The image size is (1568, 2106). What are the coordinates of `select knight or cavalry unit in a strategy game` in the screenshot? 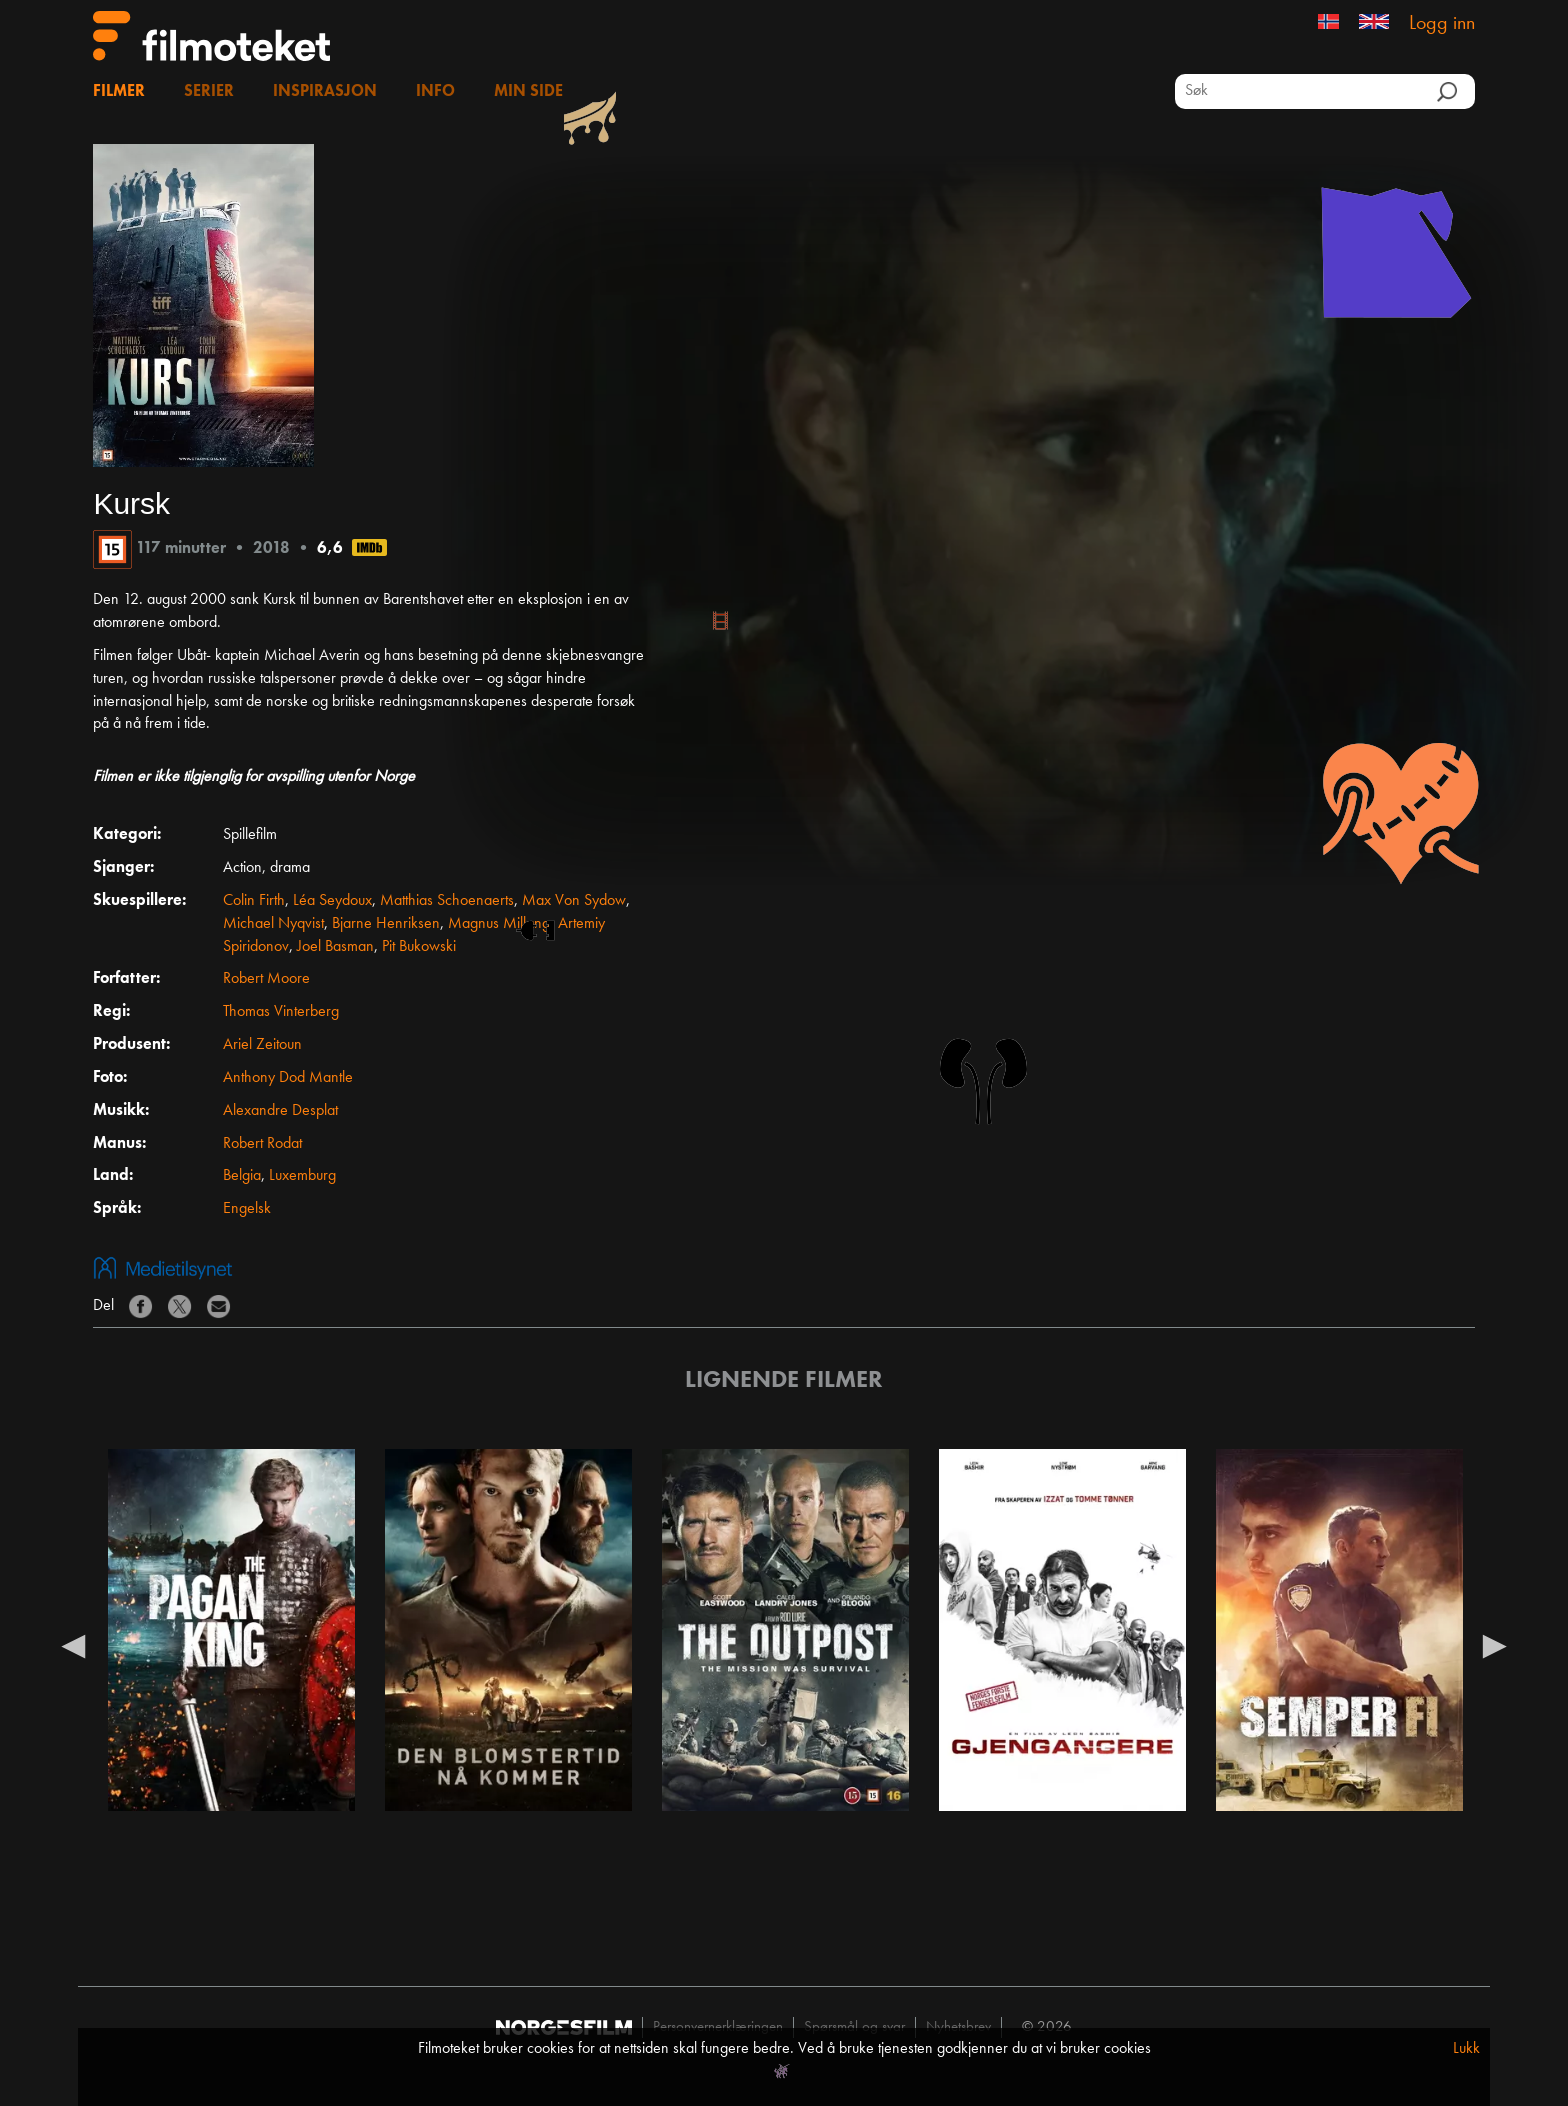 It's located at (782, 2071).